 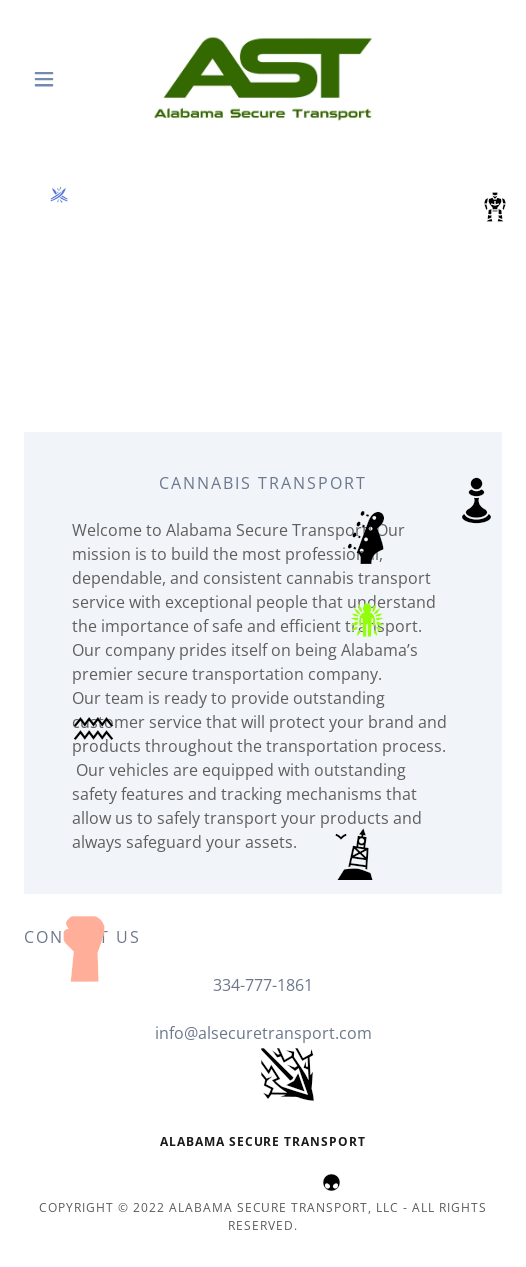 What do you see at coordinates (495, 207) in the screenshot?
I see `select battle mech unit in game` at bounding box center [495, 207].